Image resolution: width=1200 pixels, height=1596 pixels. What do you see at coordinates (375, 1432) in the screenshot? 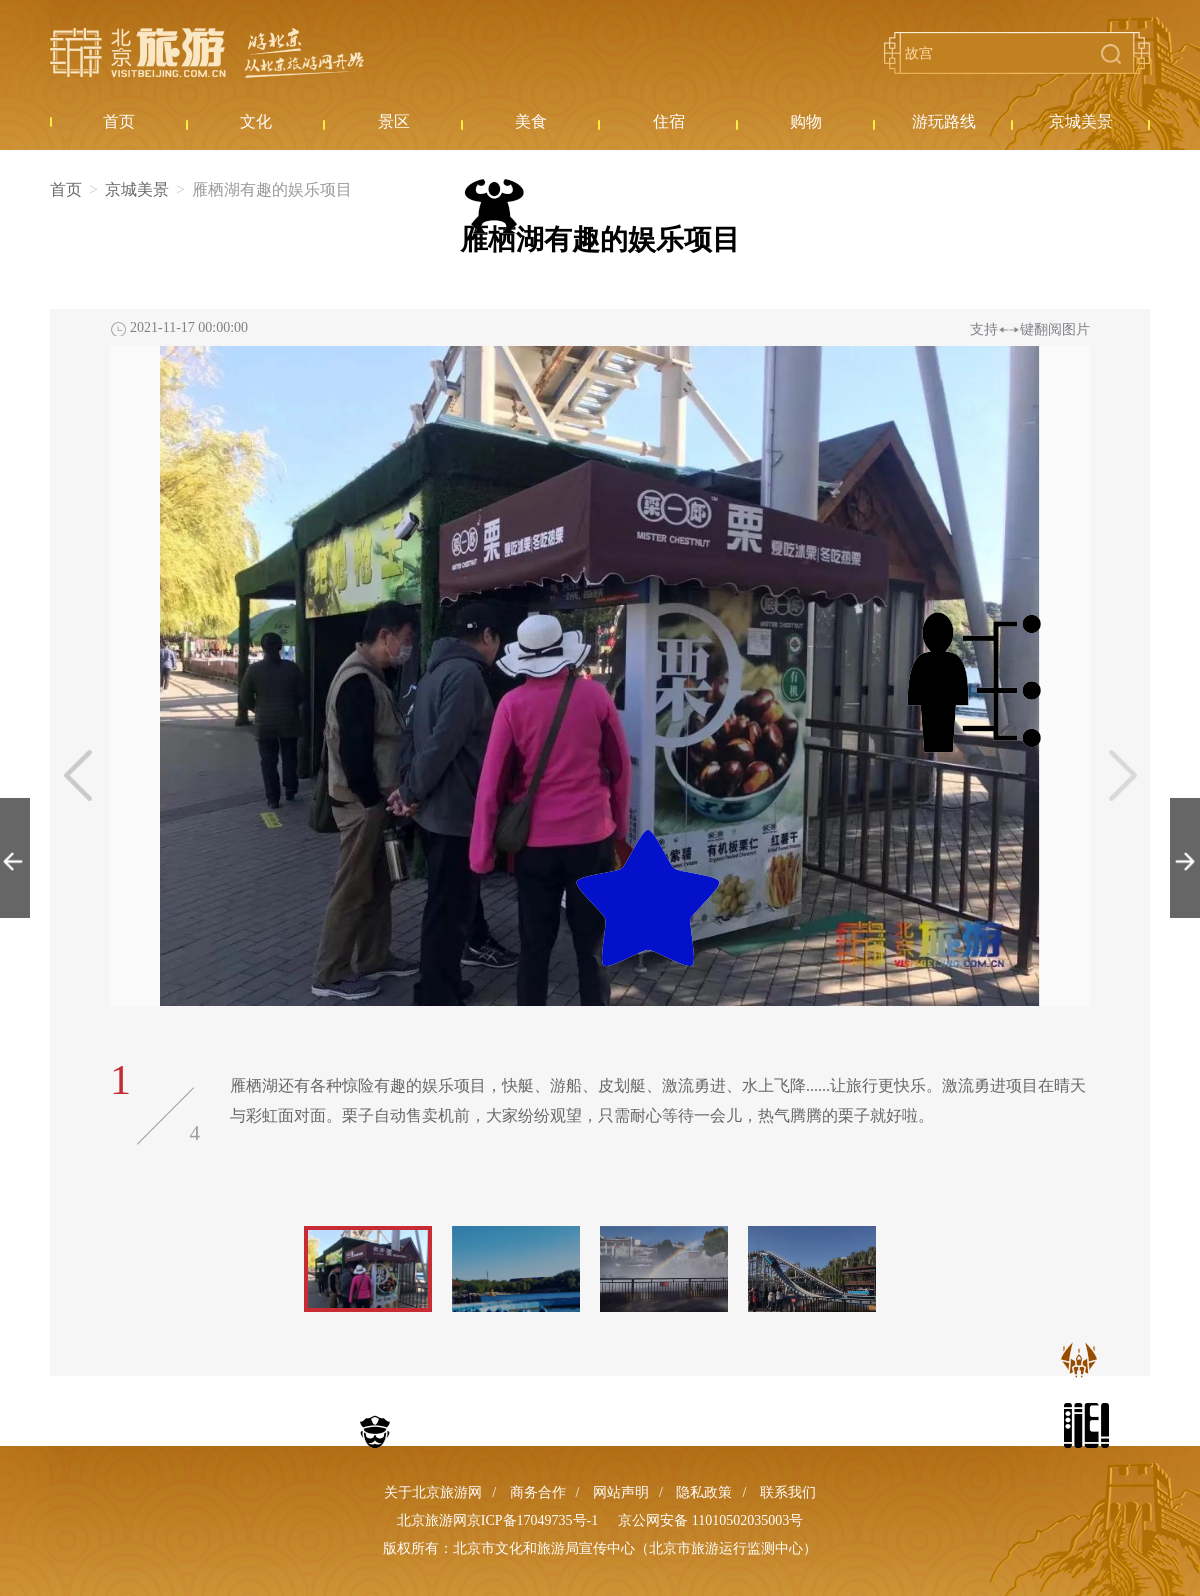
I see `contact law enforcement or security` at bounding box center [375, 1432].